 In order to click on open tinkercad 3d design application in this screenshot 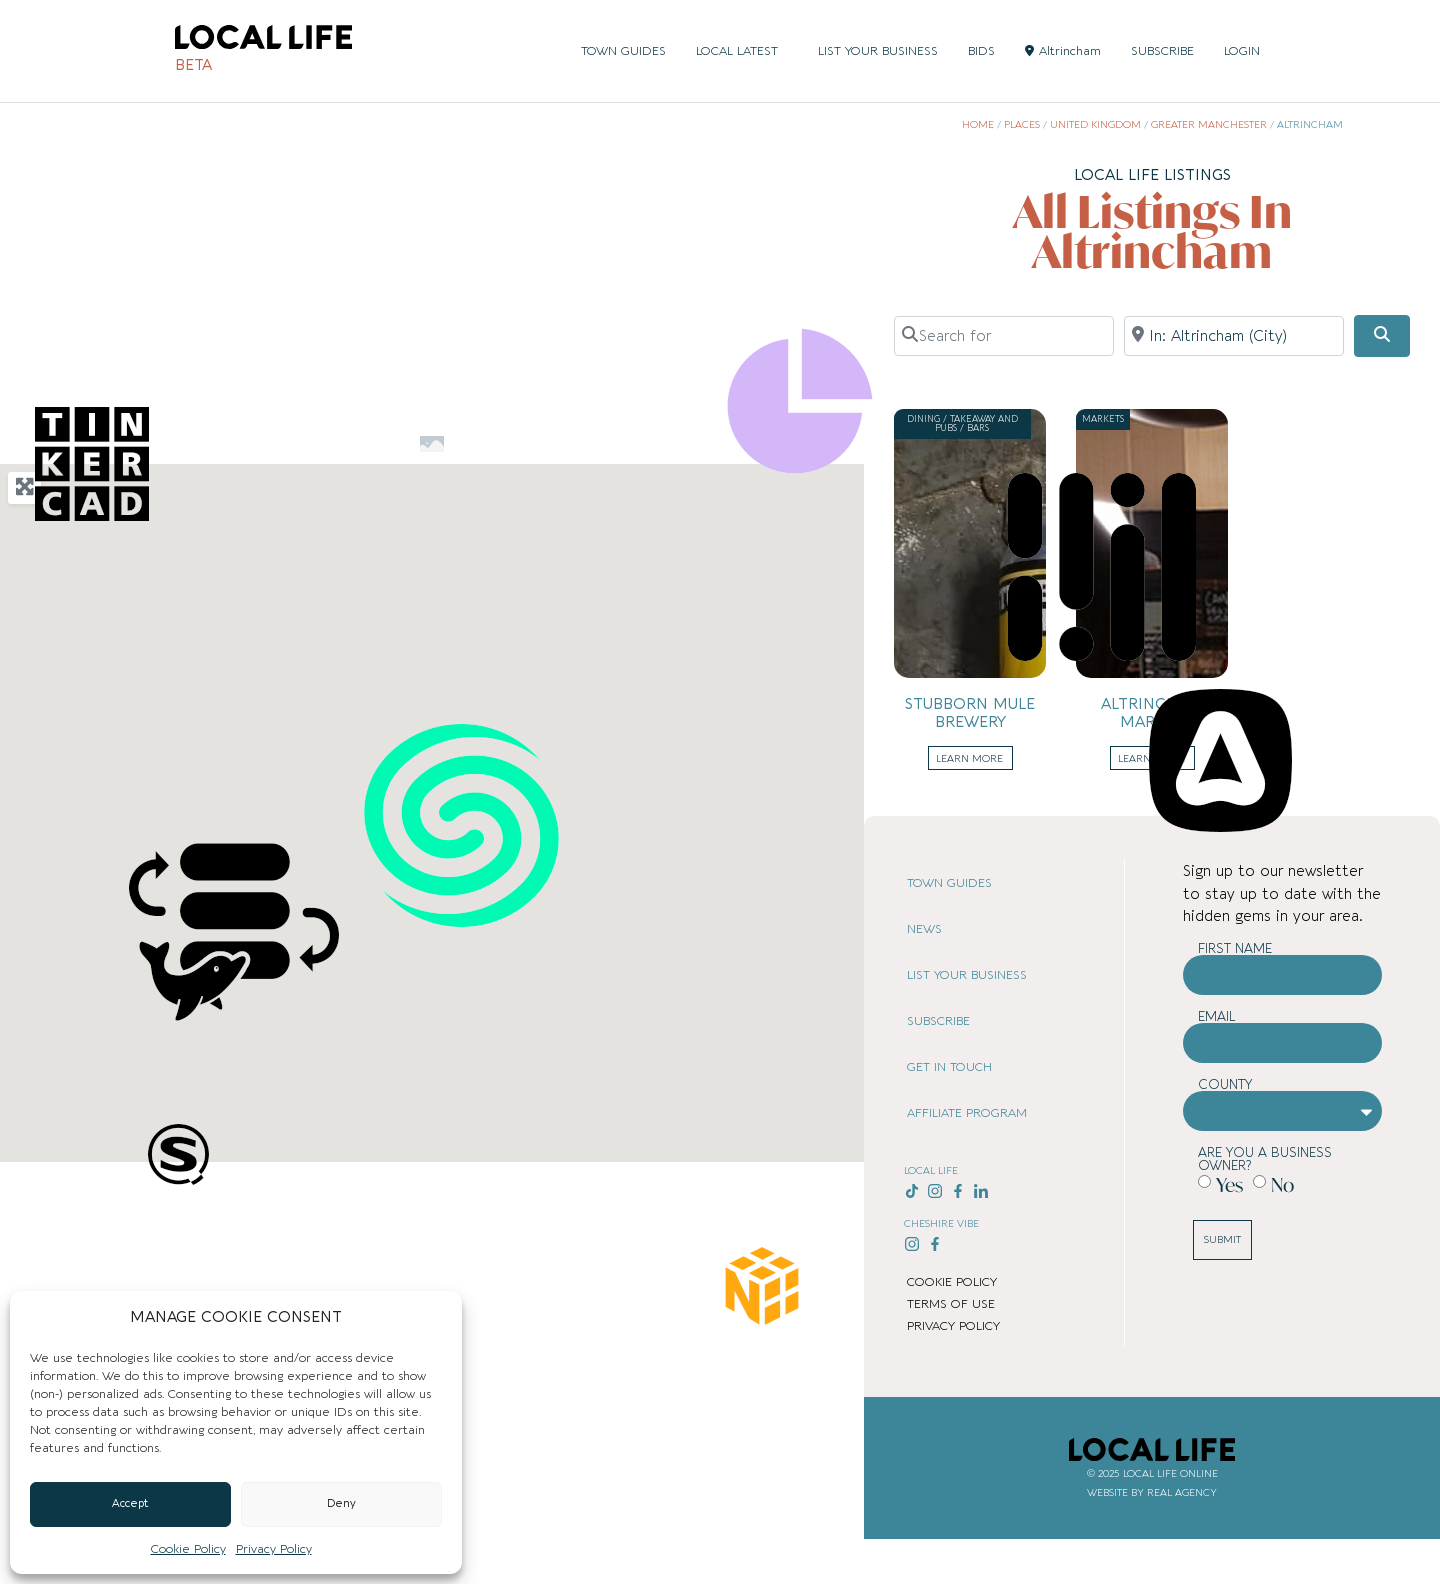, I will do `click(92, 464)`.